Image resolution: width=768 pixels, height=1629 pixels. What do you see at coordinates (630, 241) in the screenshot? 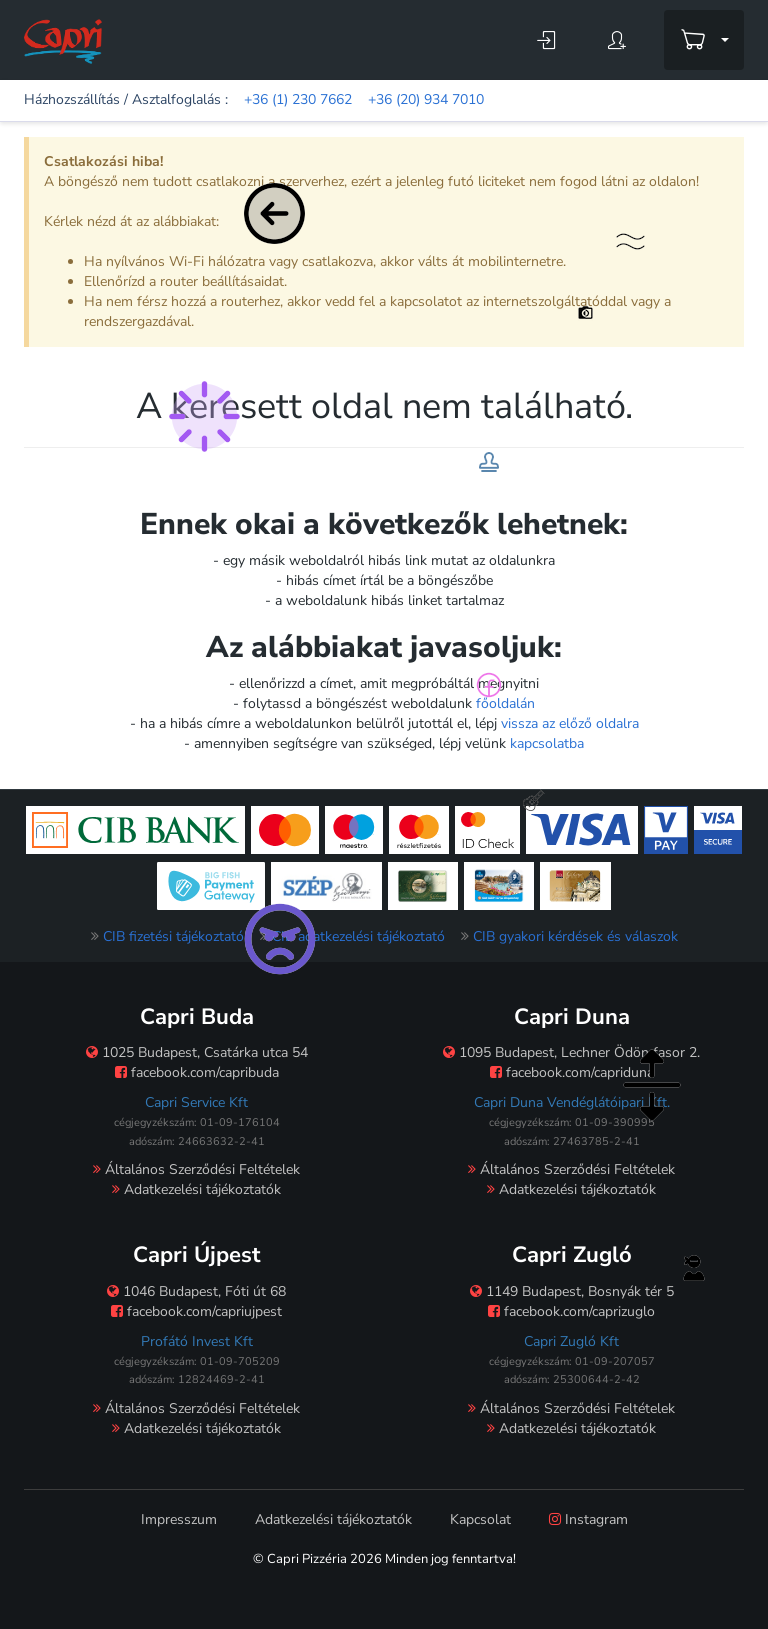
I see `indicates approximate or estimated value` at bounding box center [630, 241].